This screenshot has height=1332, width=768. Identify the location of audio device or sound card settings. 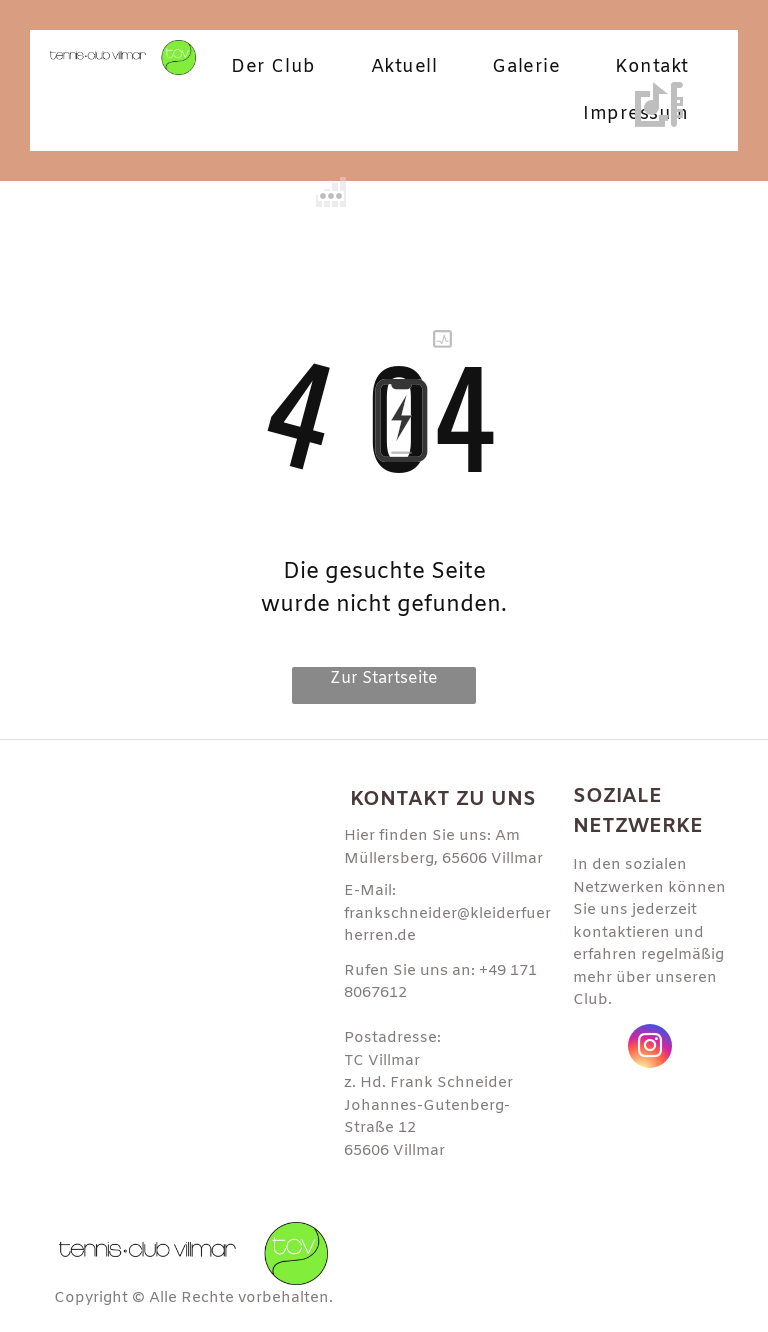
(659, 103).